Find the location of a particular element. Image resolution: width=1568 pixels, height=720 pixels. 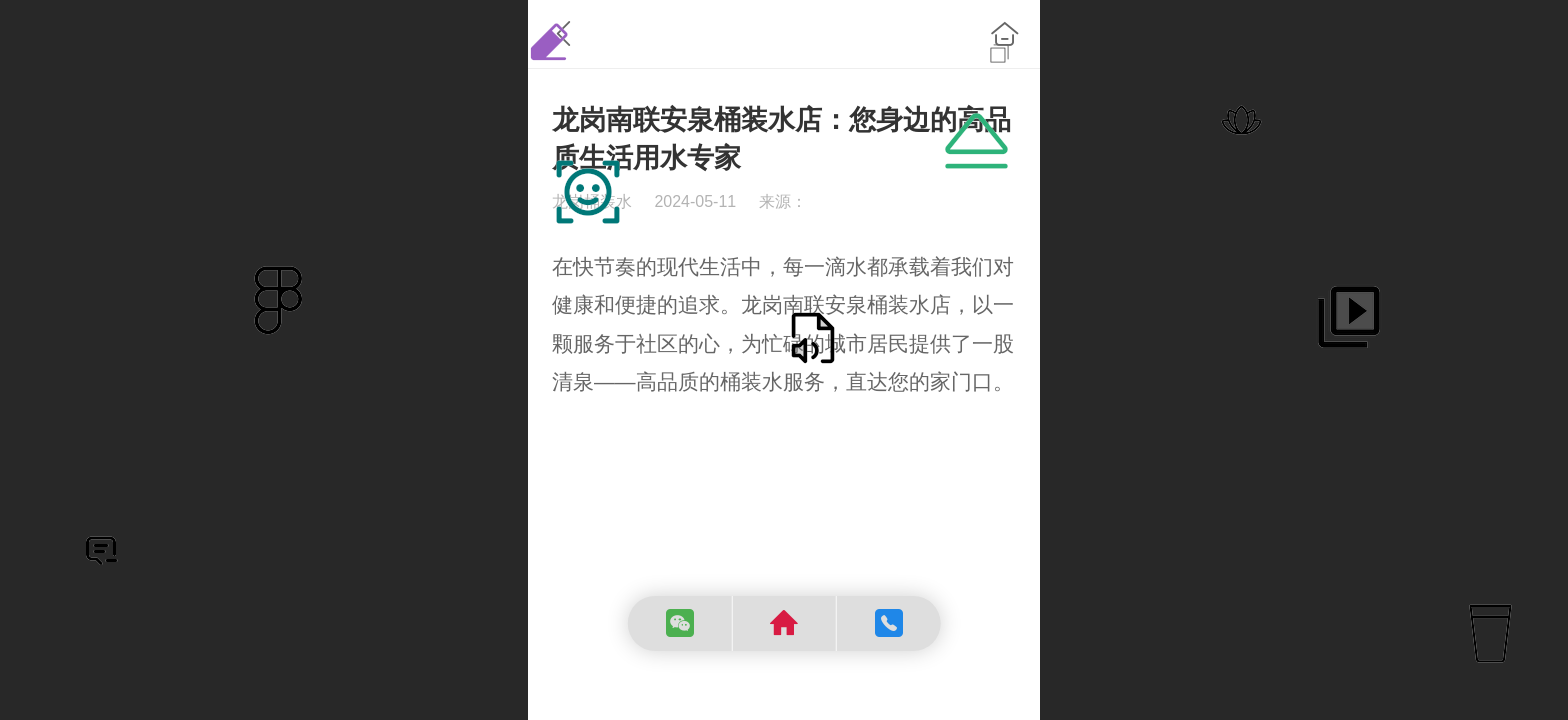

access meditation or mindfulness features is located at coordinates (1241, 121).